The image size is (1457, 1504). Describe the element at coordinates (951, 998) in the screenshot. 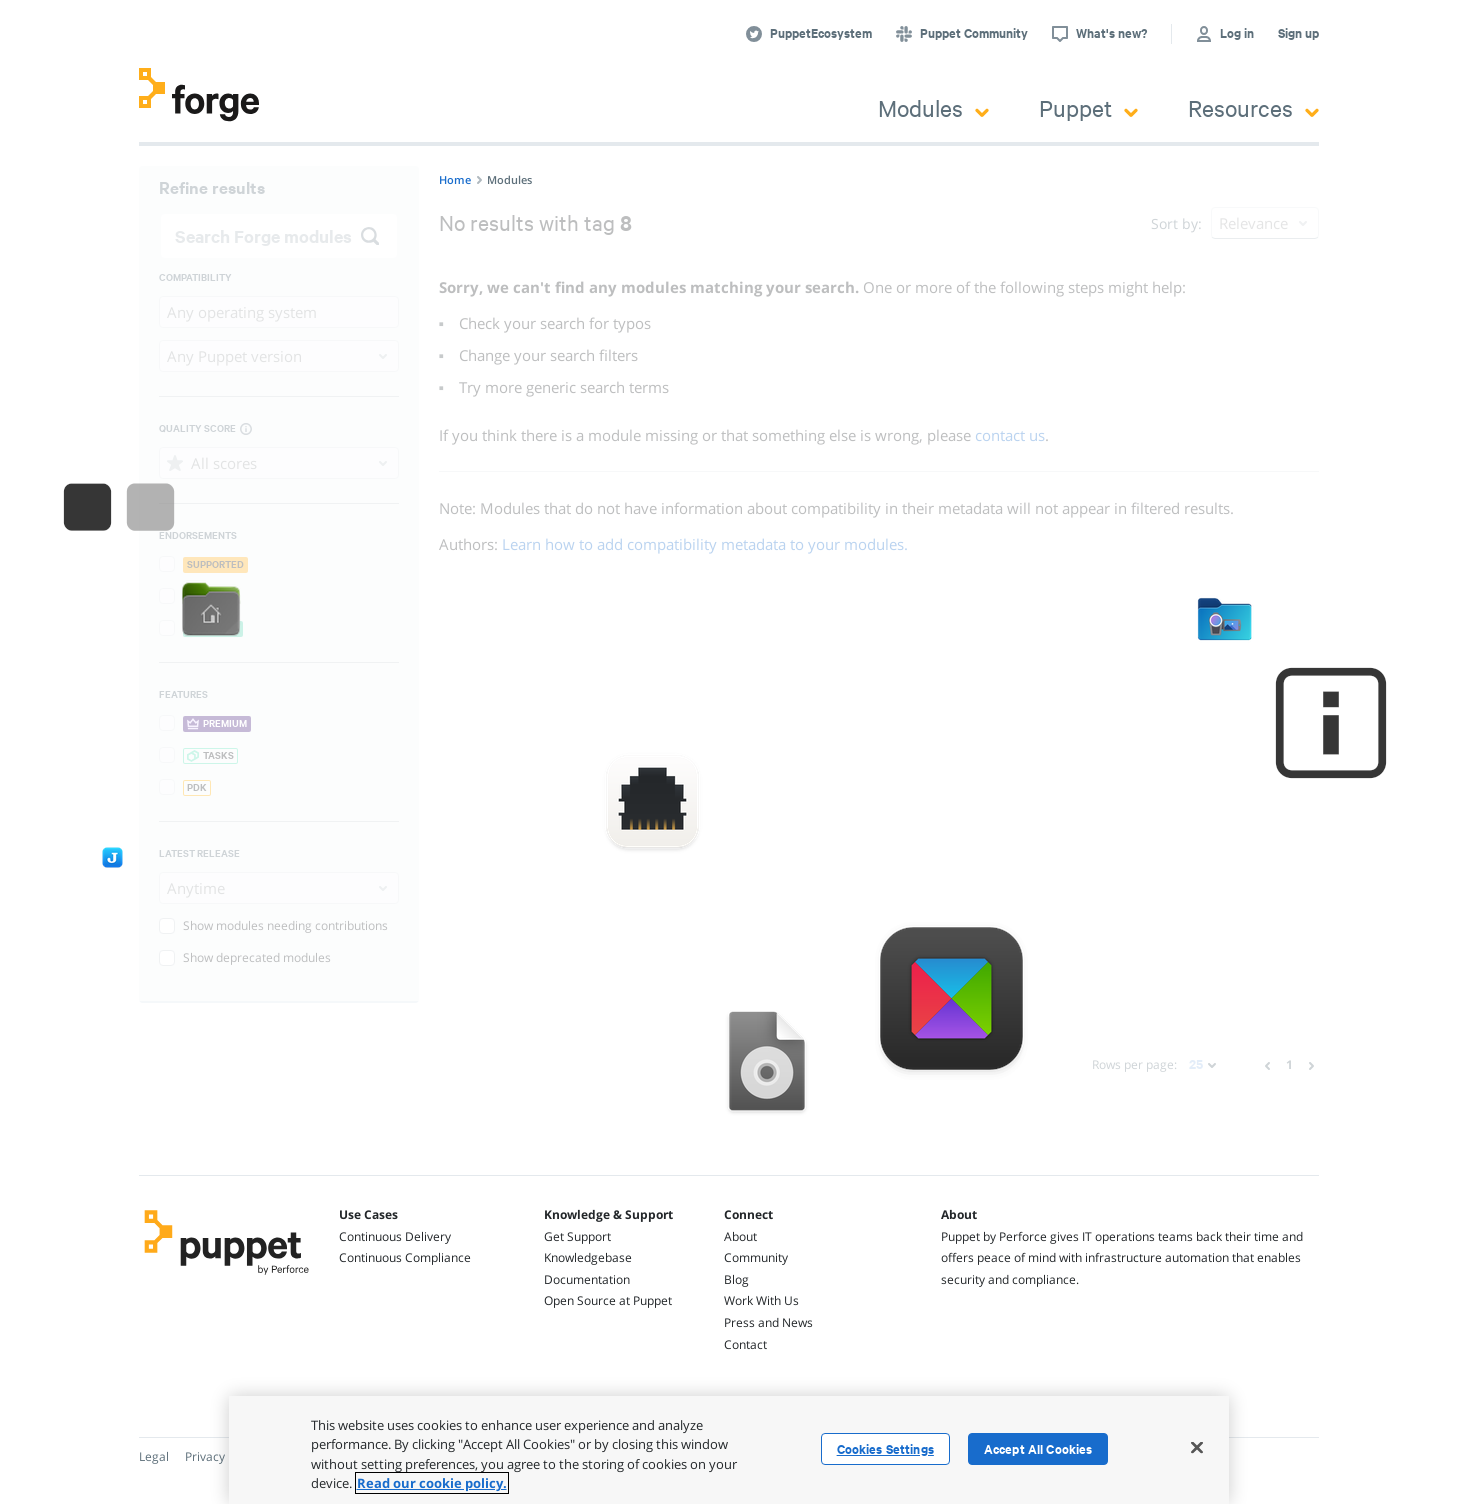

I see `launch gnome tetravex puzzle game` at that location.